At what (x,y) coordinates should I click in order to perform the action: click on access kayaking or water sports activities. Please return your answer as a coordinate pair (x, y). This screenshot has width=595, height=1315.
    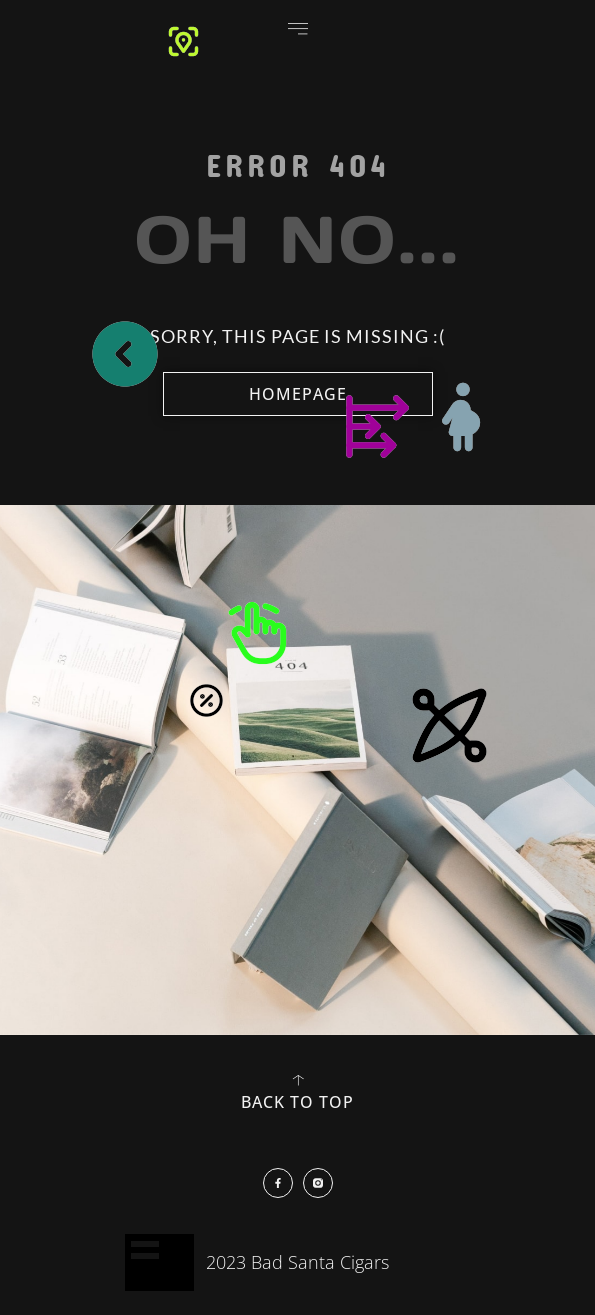
    Looking at the image, I should click on (449, 725).